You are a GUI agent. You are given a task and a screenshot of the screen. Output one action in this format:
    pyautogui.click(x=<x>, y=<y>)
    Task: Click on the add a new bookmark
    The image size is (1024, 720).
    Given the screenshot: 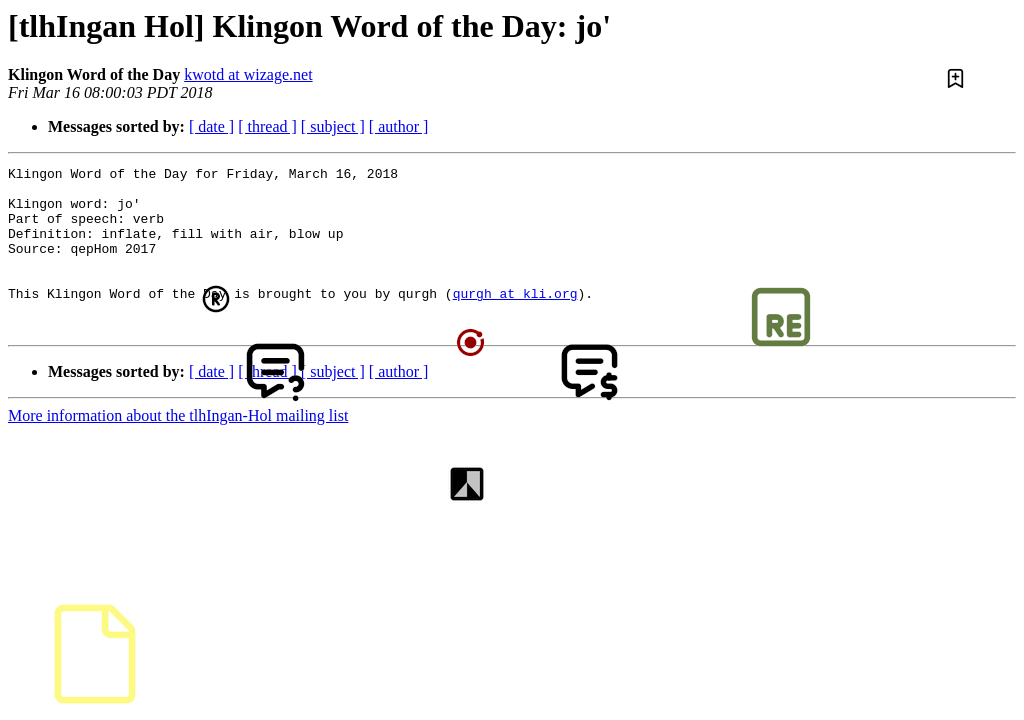 What is the action you would take?
    pyautogui.click(x=955, y=78)
    